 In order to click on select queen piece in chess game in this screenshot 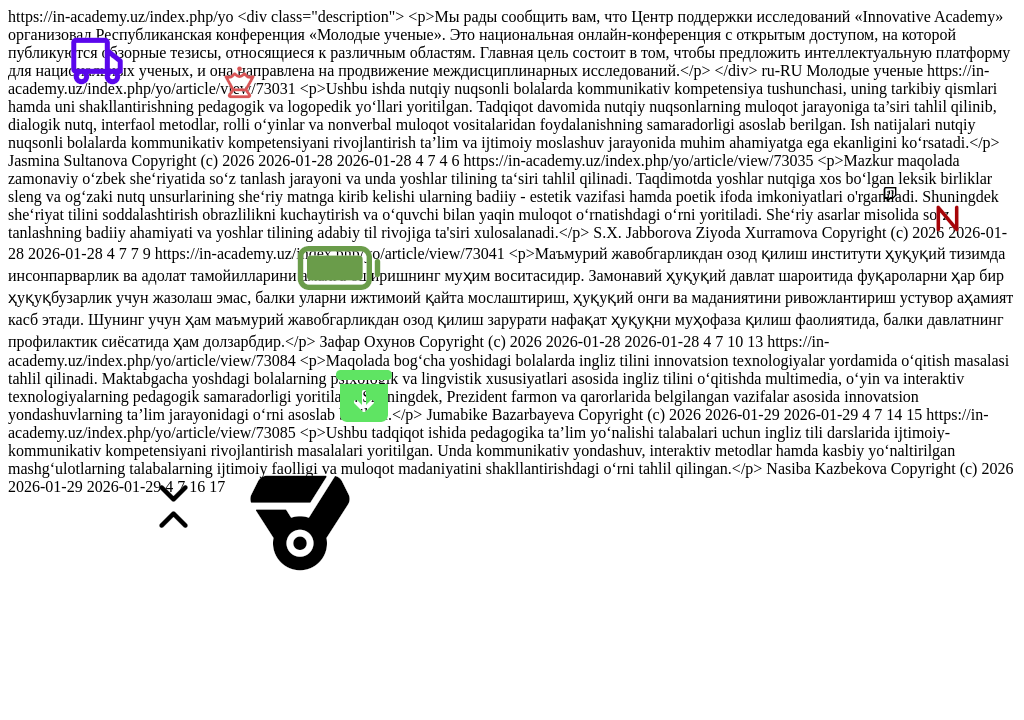, I will do `click(239, 82)`.